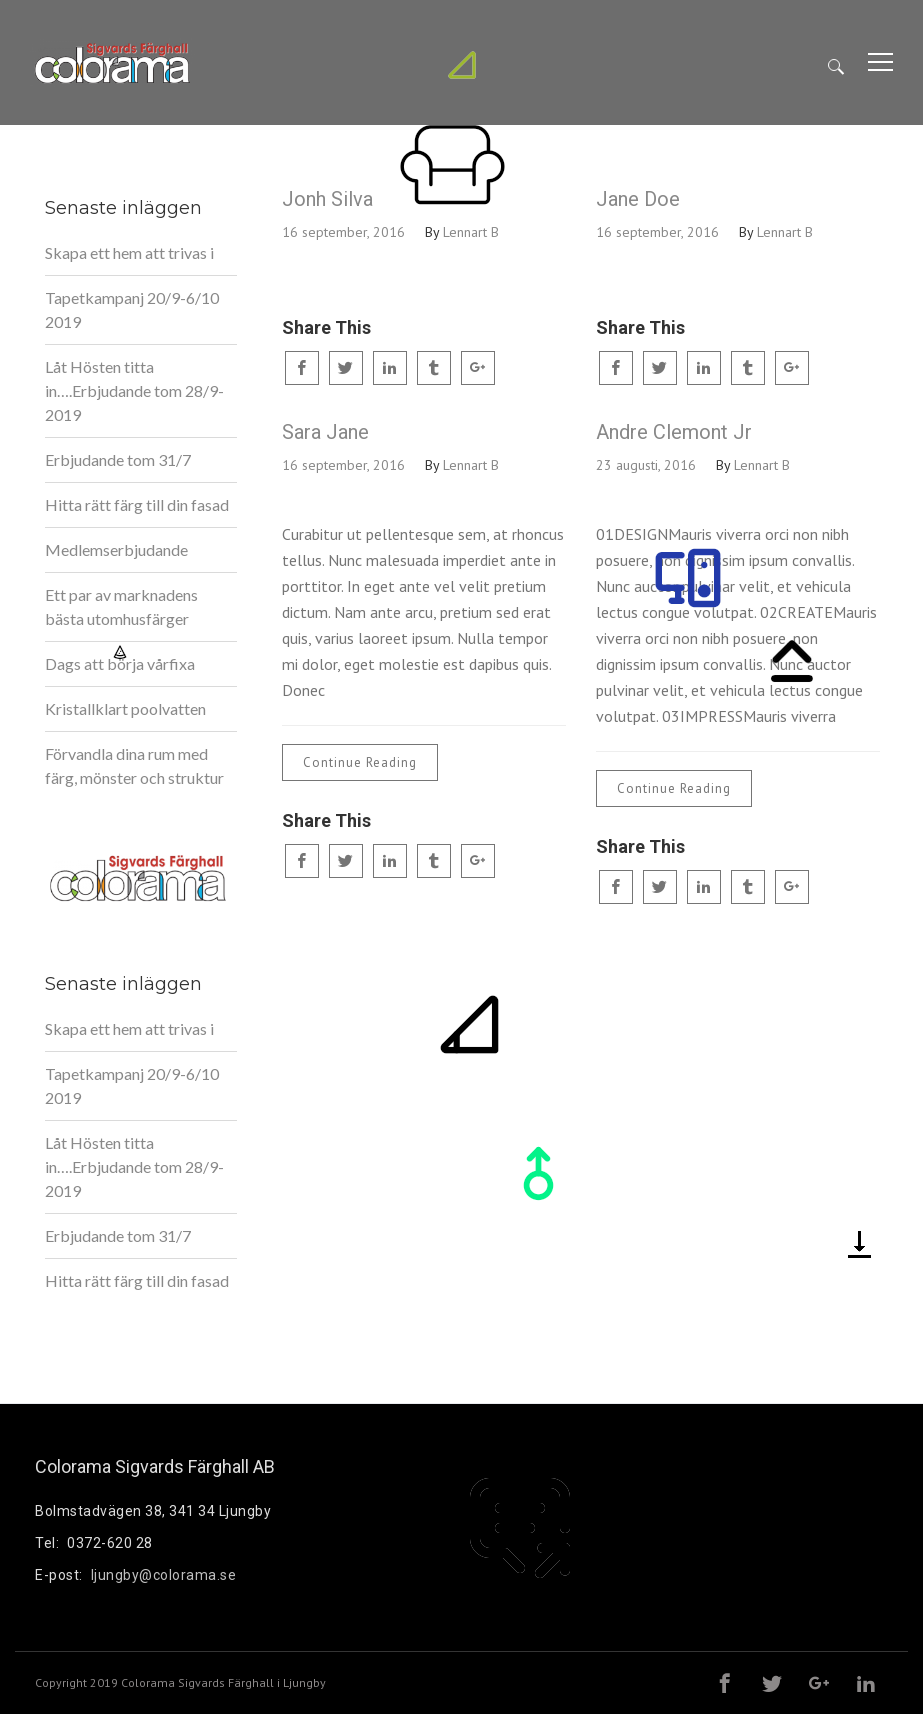 The image size is (923, 1714). I want to click on swipe up to continue or dismiss, so click(538, 1173).